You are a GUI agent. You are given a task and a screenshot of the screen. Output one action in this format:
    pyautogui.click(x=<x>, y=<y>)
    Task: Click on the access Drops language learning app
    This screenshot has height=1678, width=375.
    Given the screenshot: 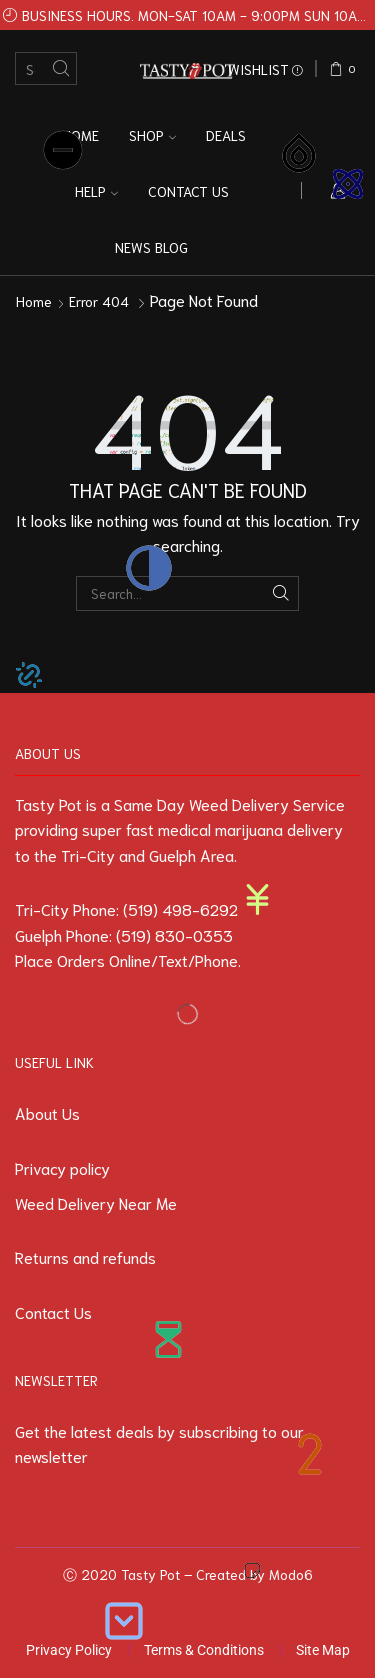 What is the action you would take?
    pyautogui.click(x=299, y=154)
    